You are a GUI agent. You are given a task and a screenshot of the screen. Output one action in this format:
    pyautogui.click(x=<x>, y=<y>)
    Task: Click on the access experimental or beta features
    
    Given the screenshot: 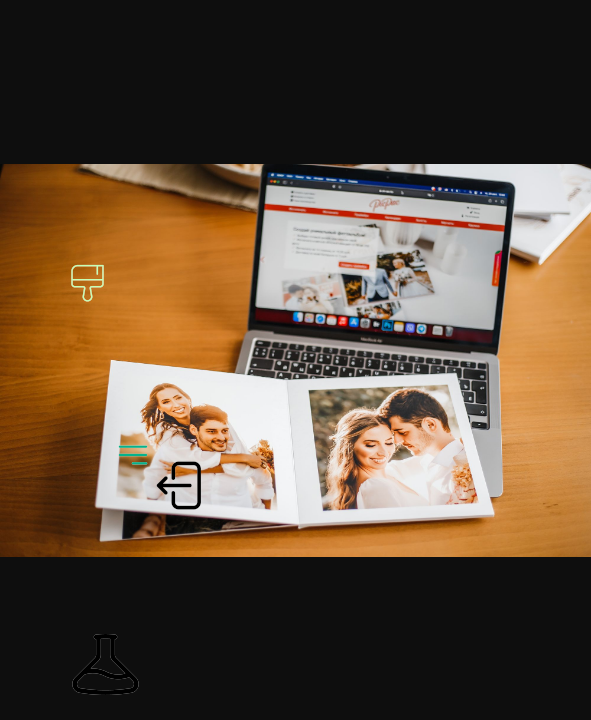 What is the action you would take?
    pyautogui.click(x=105, y=664)
    